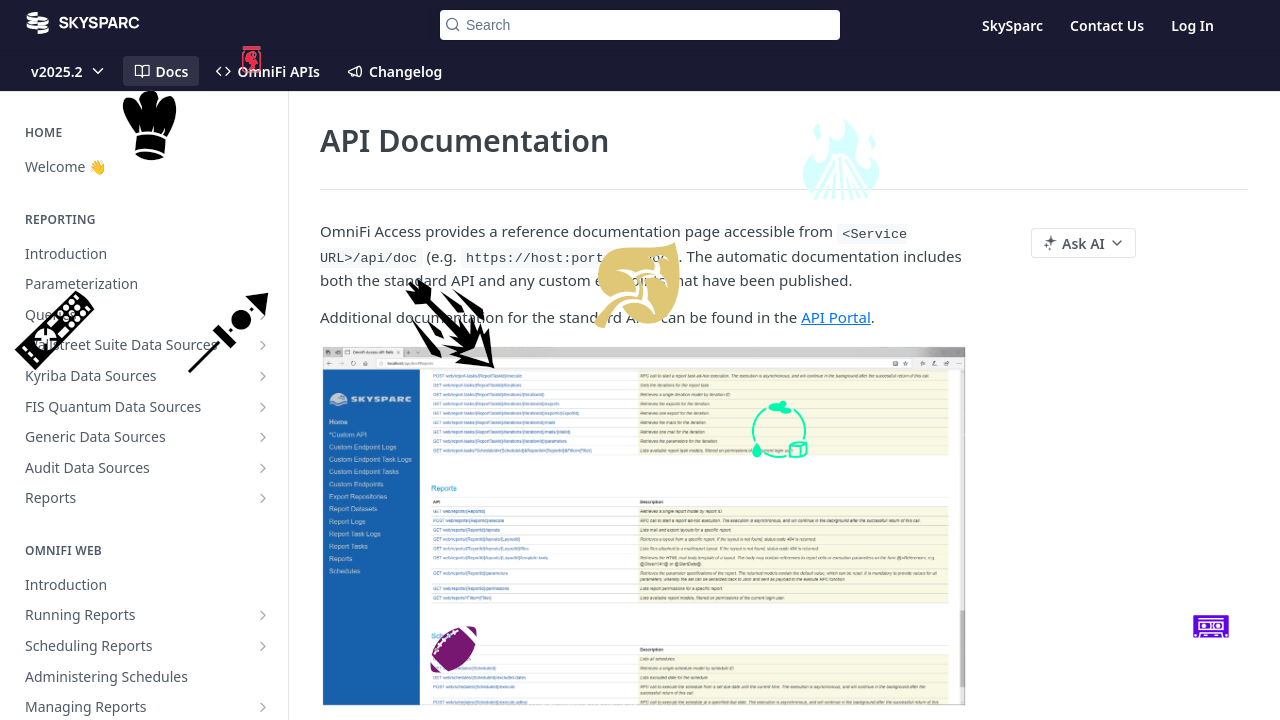 This screenshot has width=1280, height=720. What do you see at coordinates (54, 329) in the screenshot?
I see `access remote control features` at bounding box center [54, 329].